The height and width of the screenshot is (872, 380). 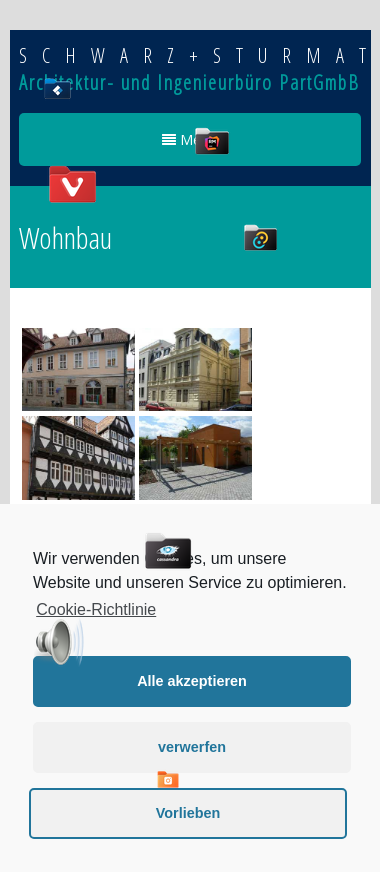 I want to click on open wondershare recoverit project folder, so click(x=57, y=89).